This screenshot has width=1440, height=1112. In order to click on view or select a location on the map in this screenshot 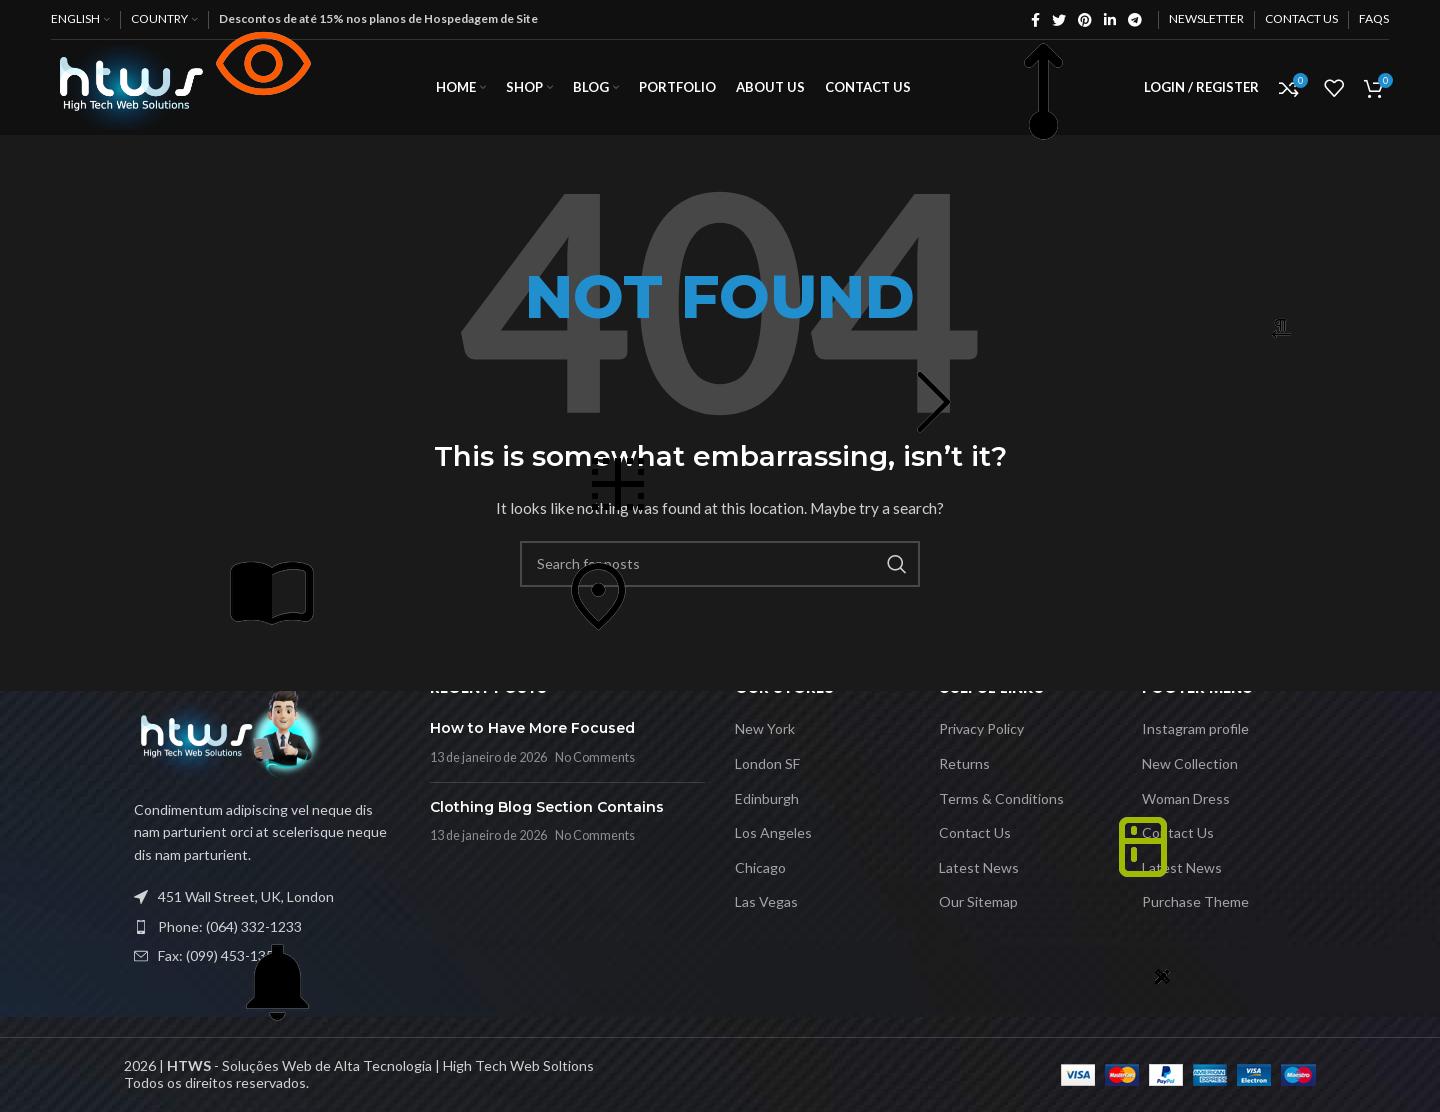, I will do `click(598, 596)`.